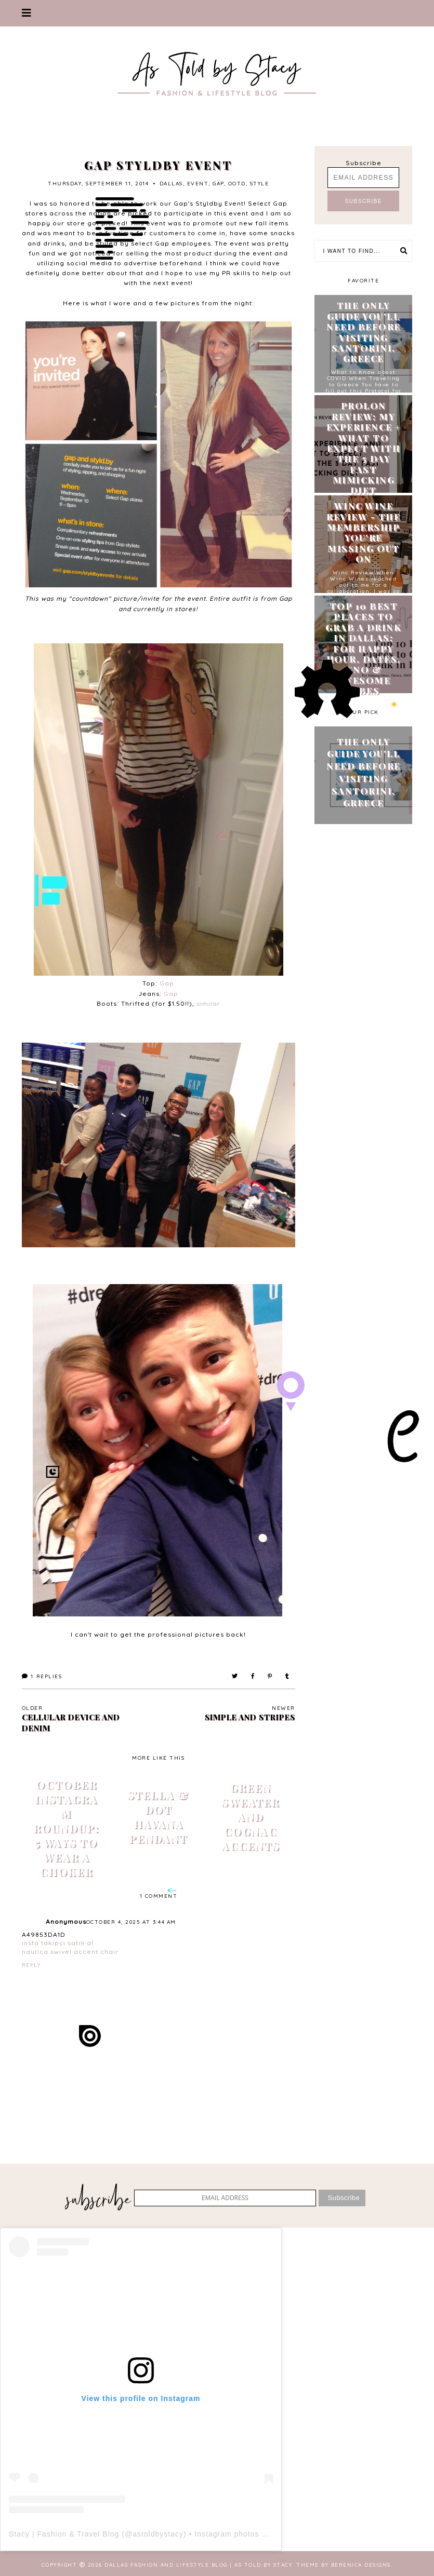  What do you see at coordinates (403, 1436) in the screenshot?
I see `open calibre-web ebook management app` at bounding box center [403, 1436].